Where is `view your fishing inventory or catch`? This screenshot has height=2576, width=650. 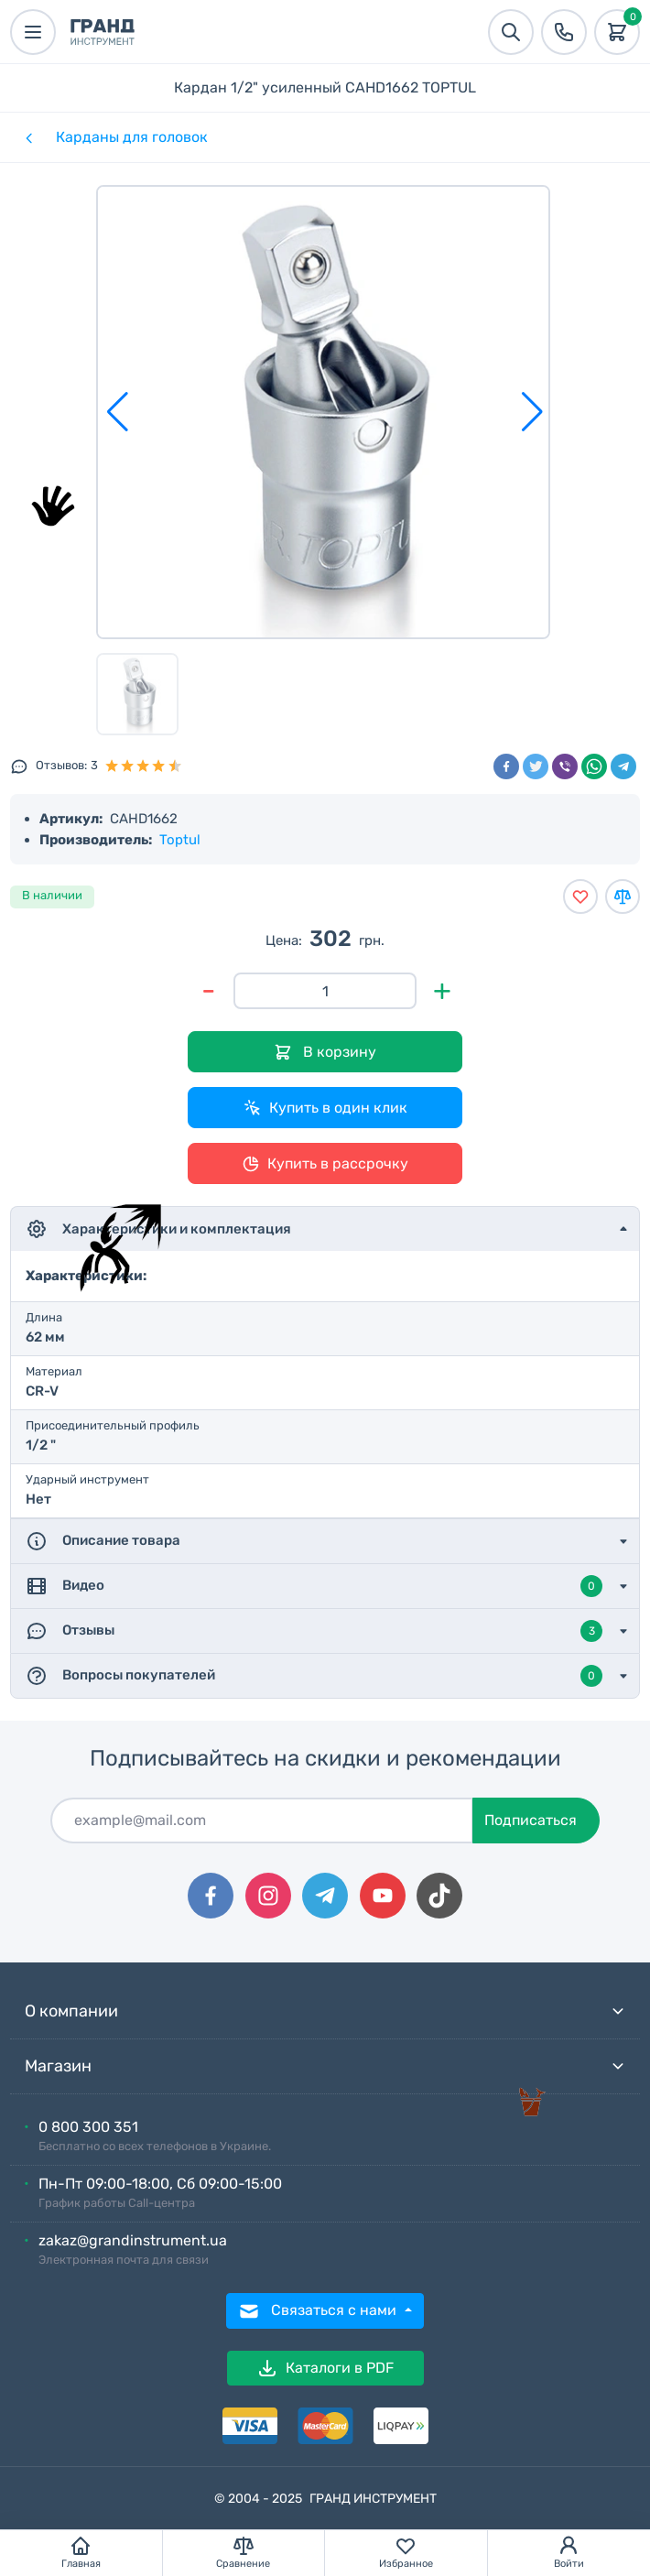
view your fishing inventory or catch is located at coordinates (531, 2102).